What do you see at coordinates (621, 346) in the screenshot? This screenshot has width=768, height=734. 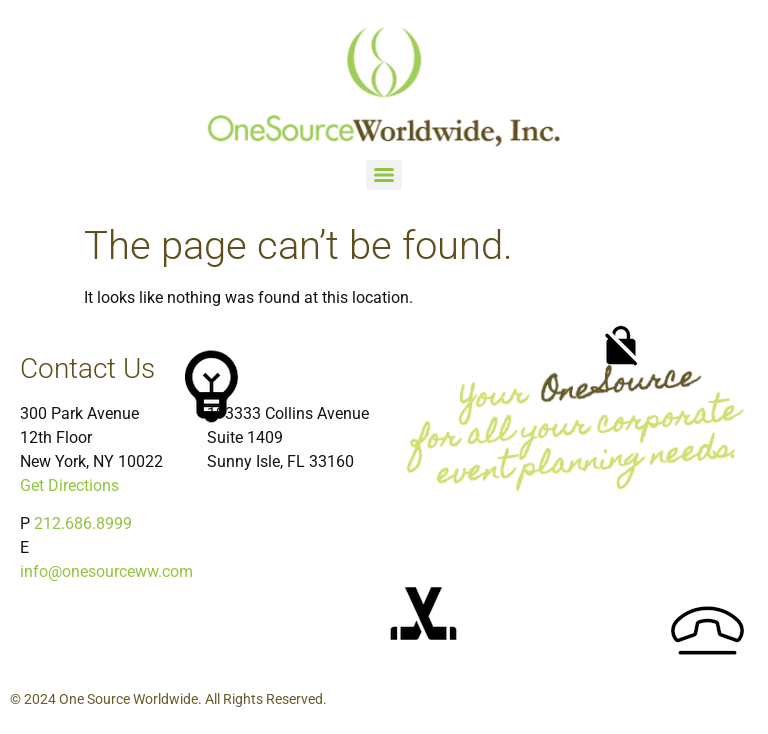 I see `indicates an unsecured or unencrypted connection` at bounding box center [621, 346].